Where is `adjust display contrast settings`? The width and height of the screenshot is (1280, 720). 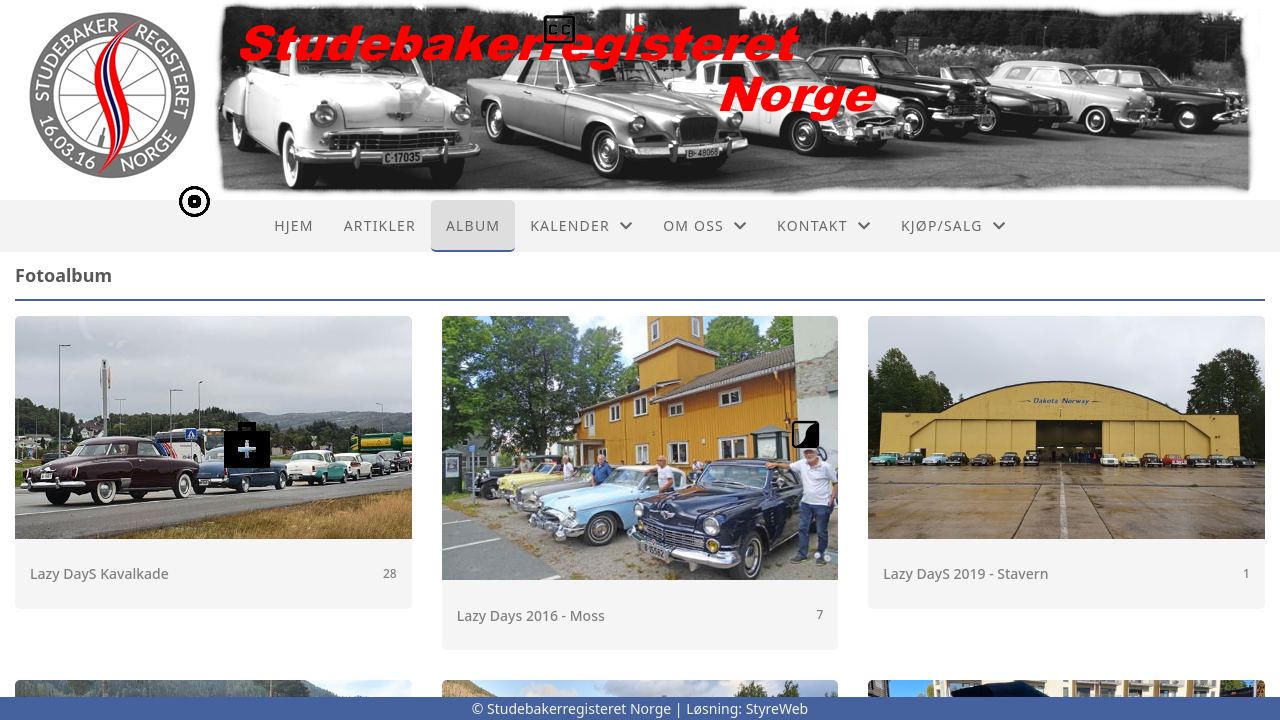 adjust display contrast settings is located at coordinates (805, 434).